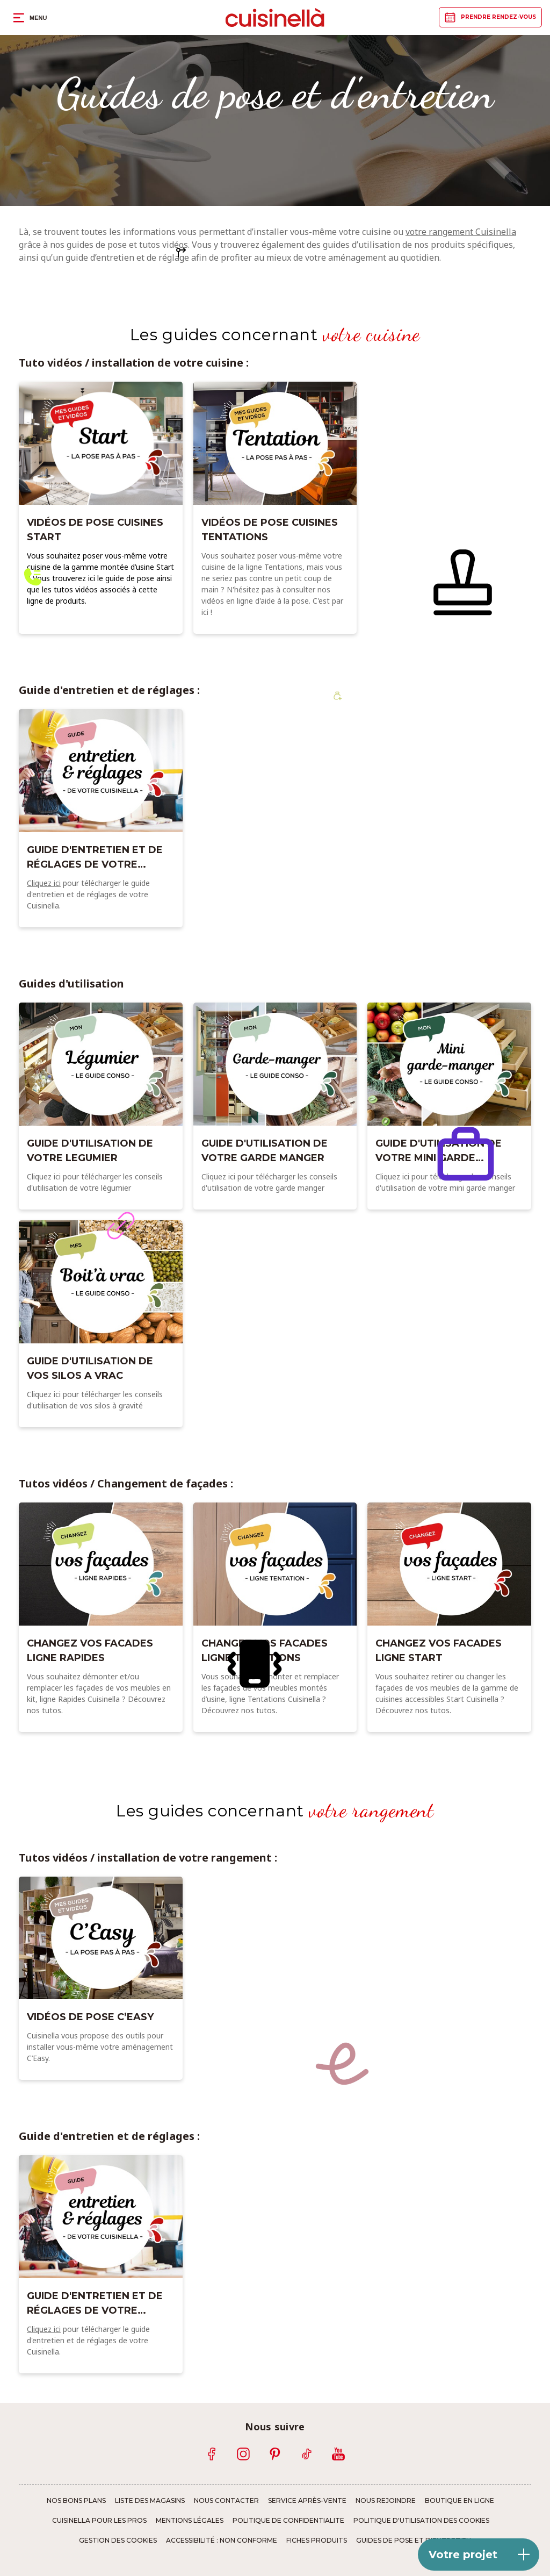  Describe the element at coordinates (342, 2064) in the screenshot. I see `ember.js framework logo` at that location.